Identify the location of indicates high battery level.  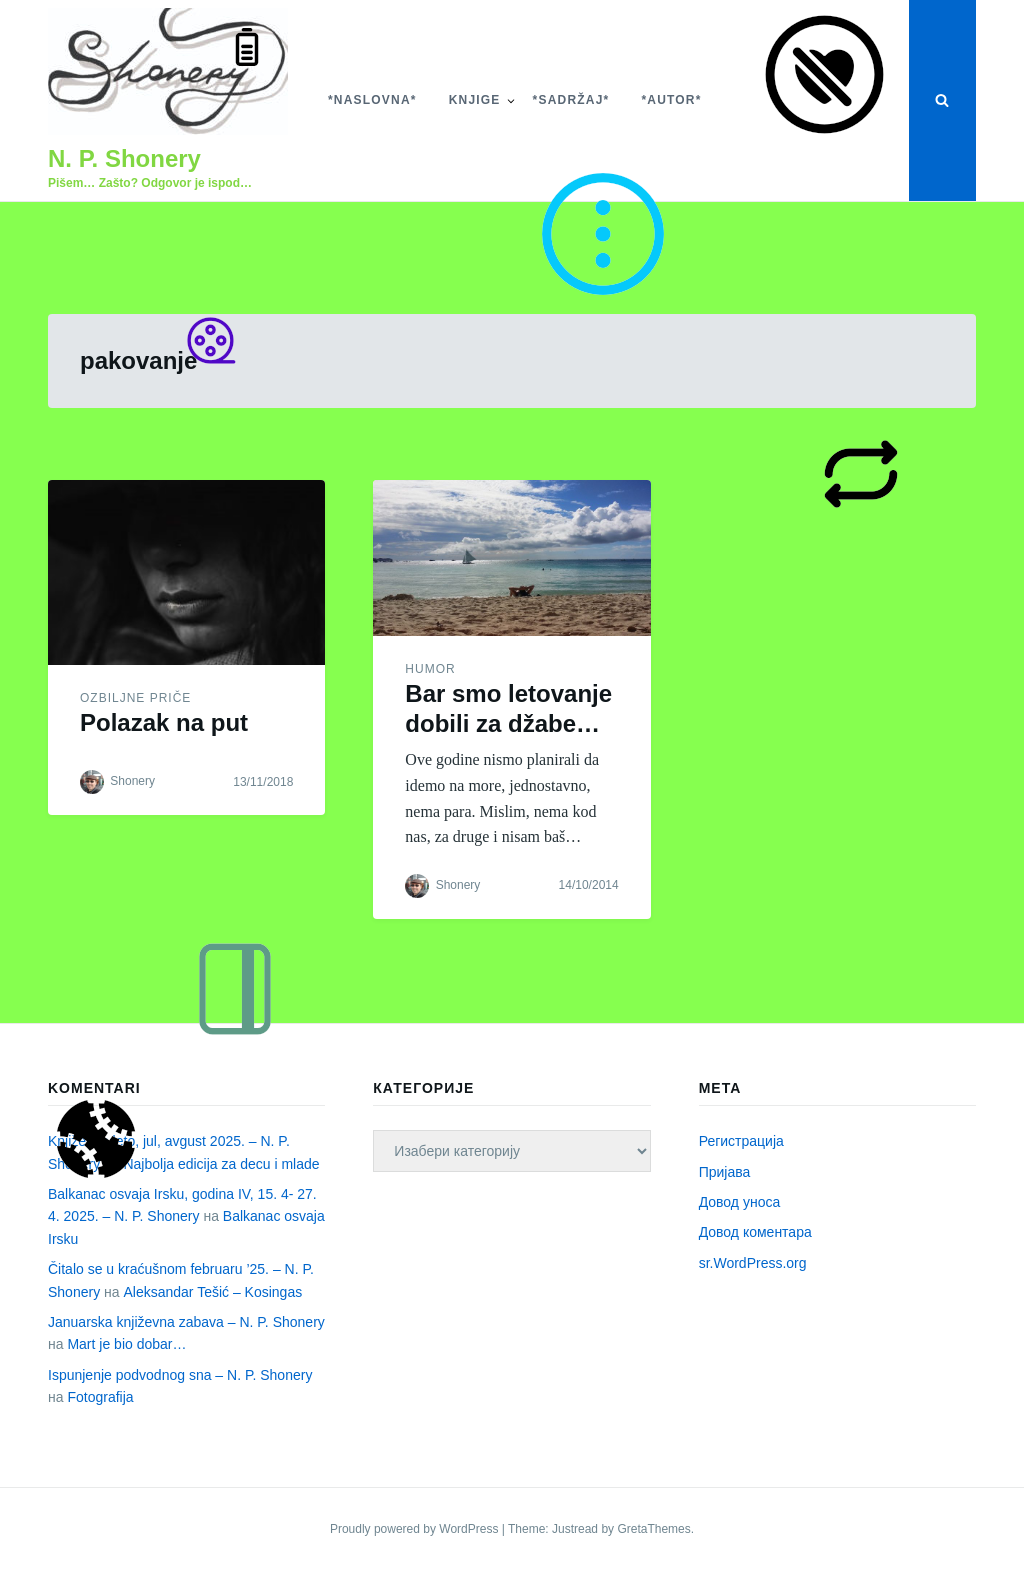
(247, 47).